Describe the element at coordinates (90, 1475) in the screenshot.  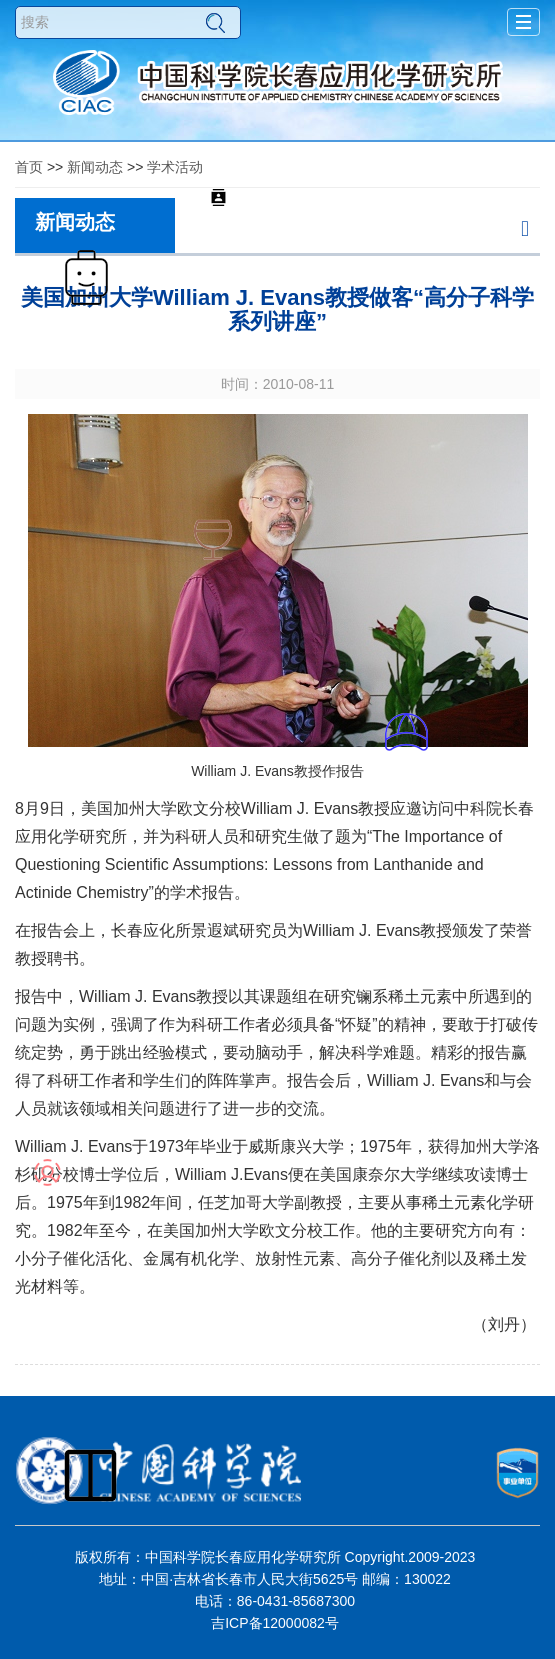
I see `split view horizontally` at that location.